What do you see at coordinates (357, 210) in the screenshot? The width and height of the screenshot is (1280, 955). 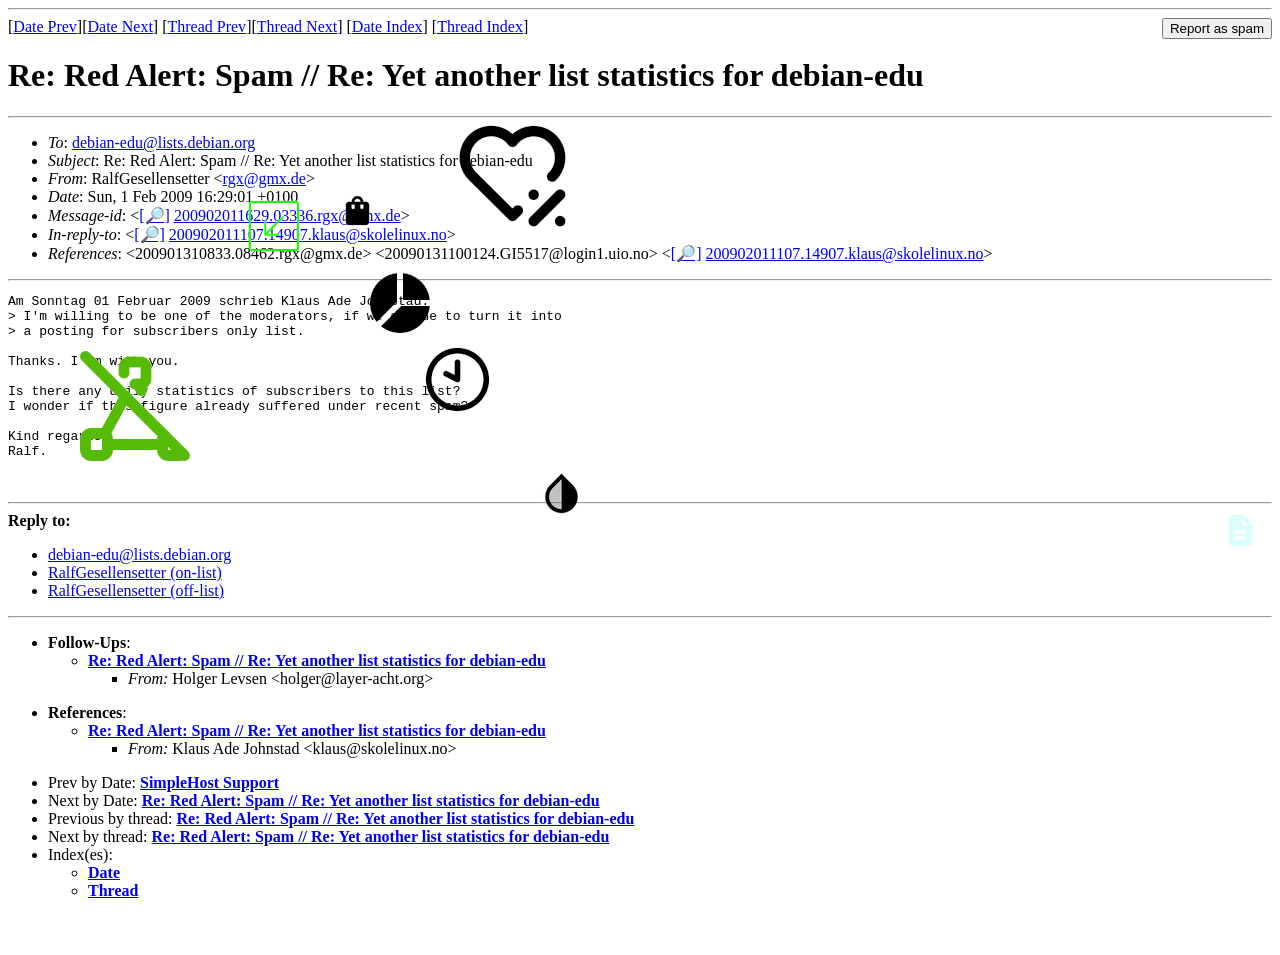 I see `view your shopping bag` at bounding box center [357, 210].